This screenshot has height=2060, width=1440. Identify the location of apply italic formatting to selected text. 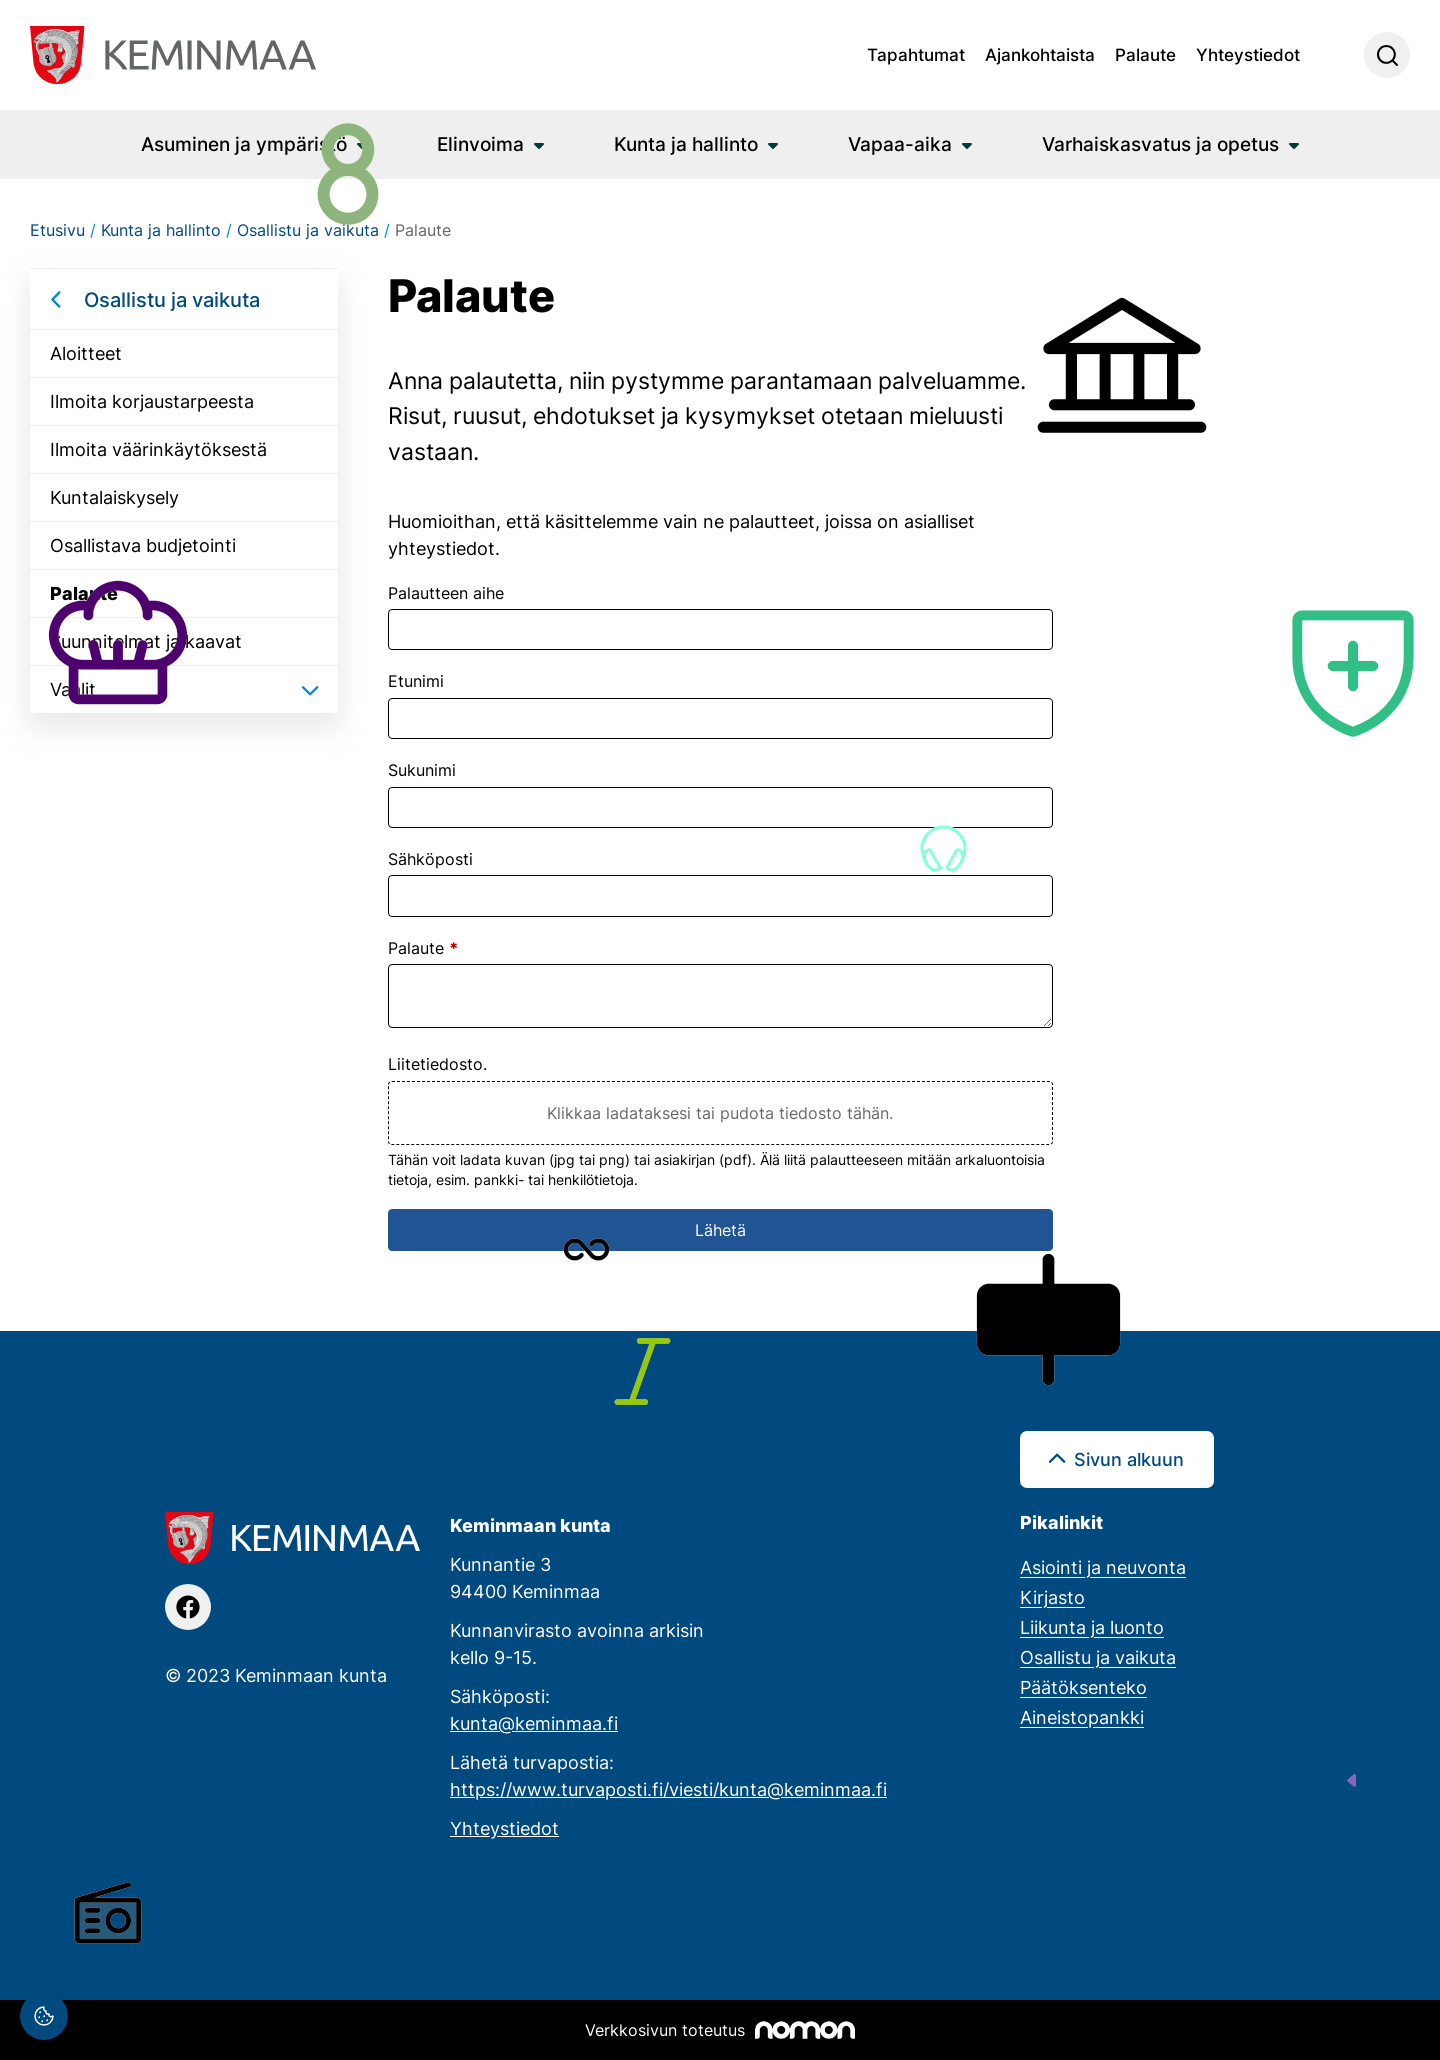
(642, 1371).